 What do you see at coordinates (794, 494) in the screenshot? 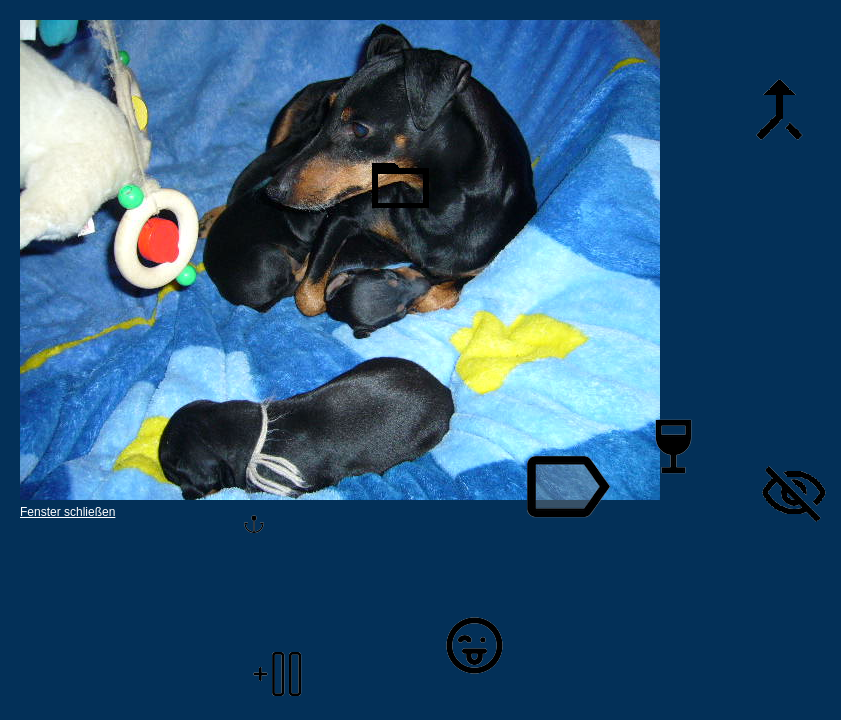
I see `hide password or sensitive content` at bounding box center [794, 494].